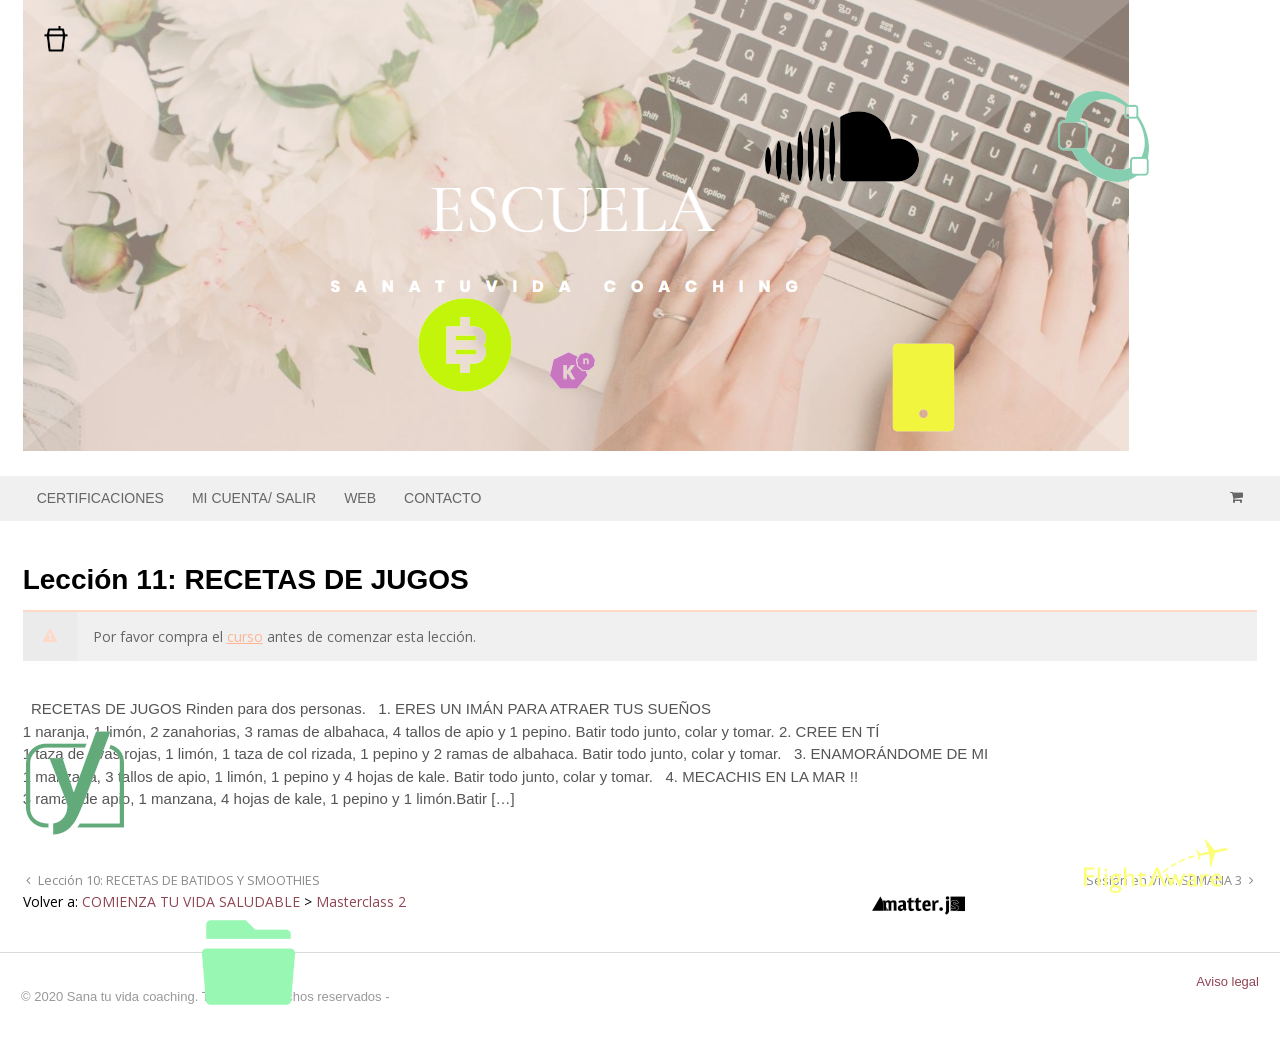 The image size is (1280, 1052). What do you see at coordinates (842, 143) in the screenshot?
I see `open soundcloud app` at bounding box center [842, 143].